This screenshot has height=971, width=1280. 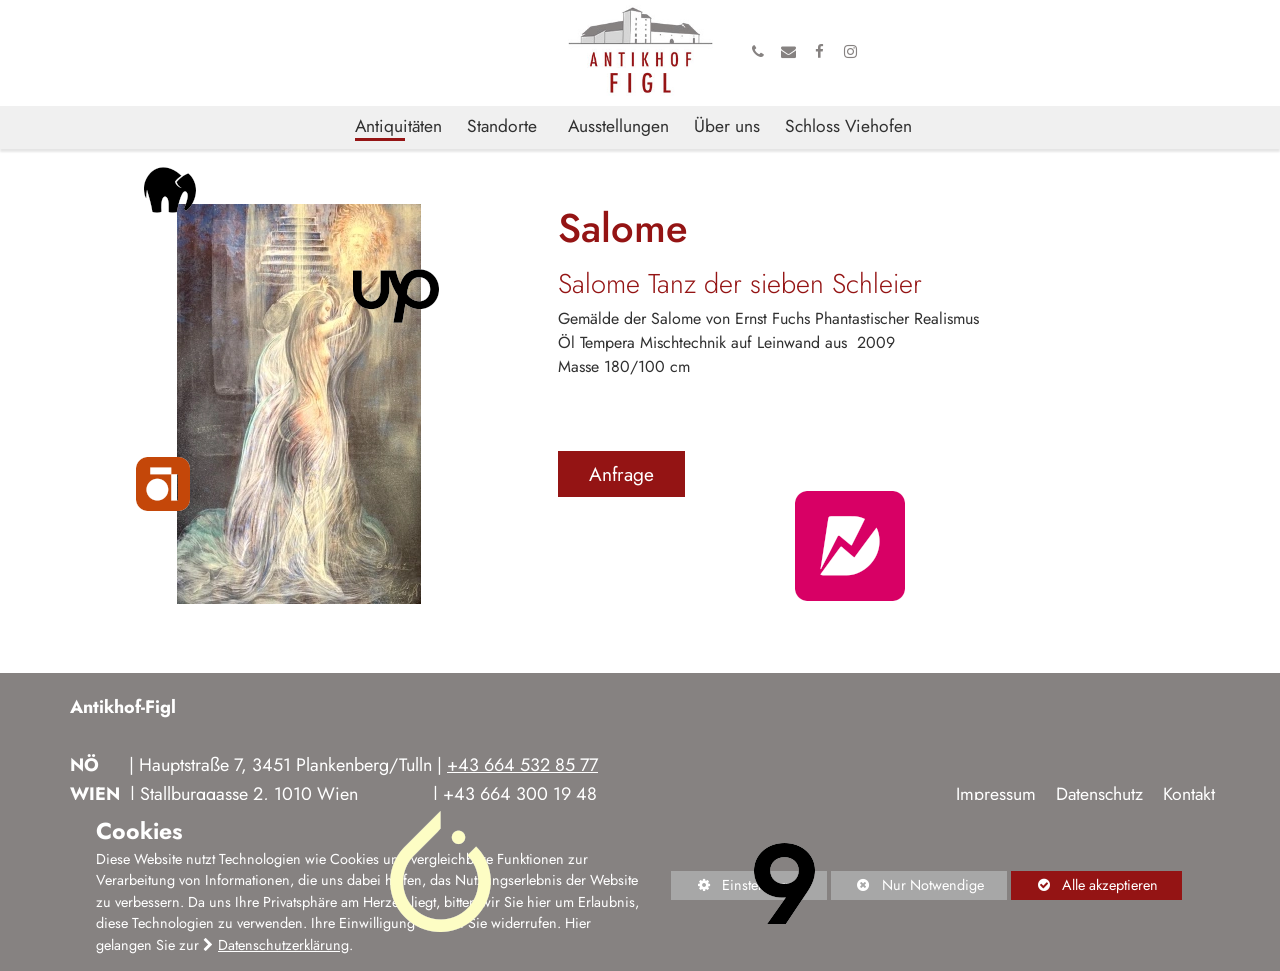 What do you see at coordinates (170, 190) in the screenshot?
I see `launch MAMP local server application` at bounding box center [170, 190].